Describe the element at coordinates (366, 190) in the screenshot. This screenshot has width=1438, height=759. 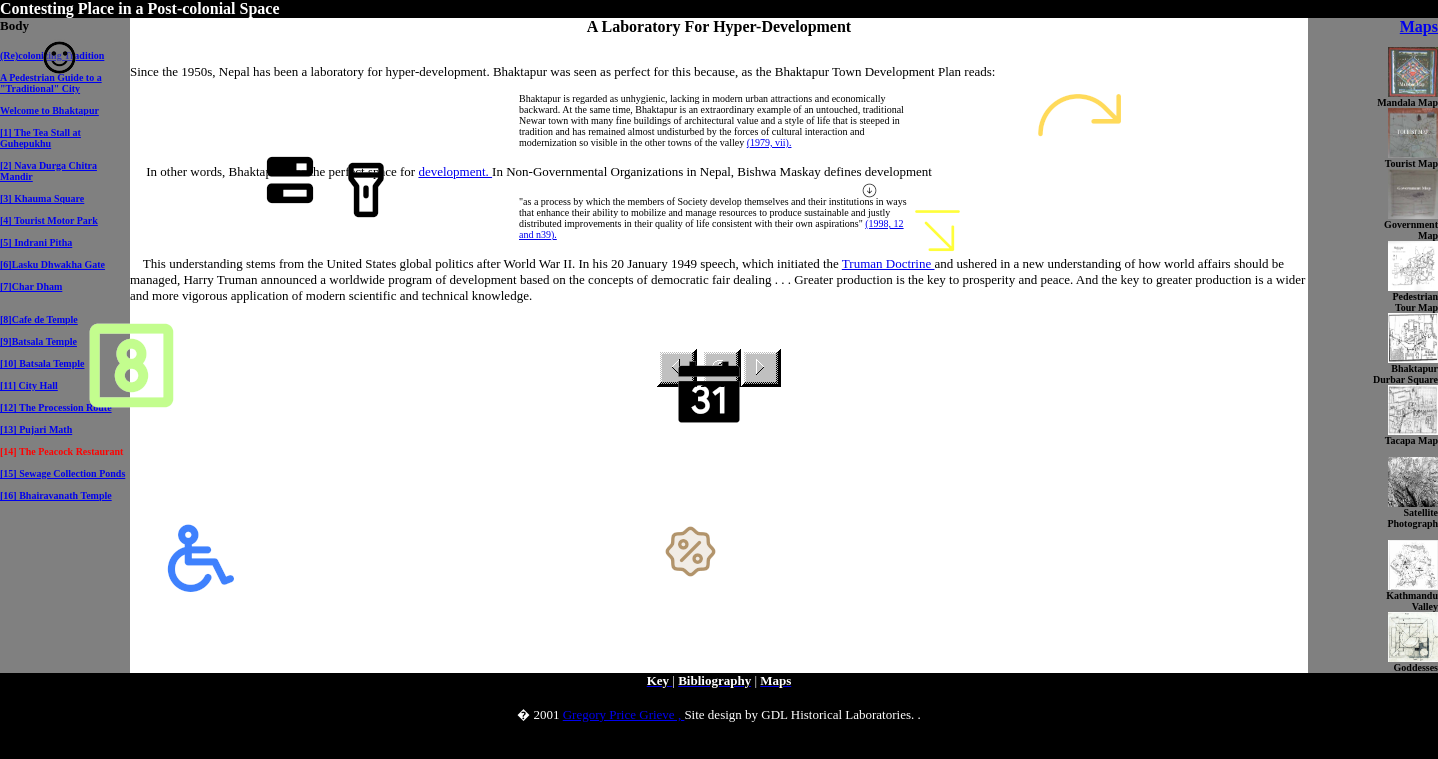
I see `toggle flashlight on or off` at that location.